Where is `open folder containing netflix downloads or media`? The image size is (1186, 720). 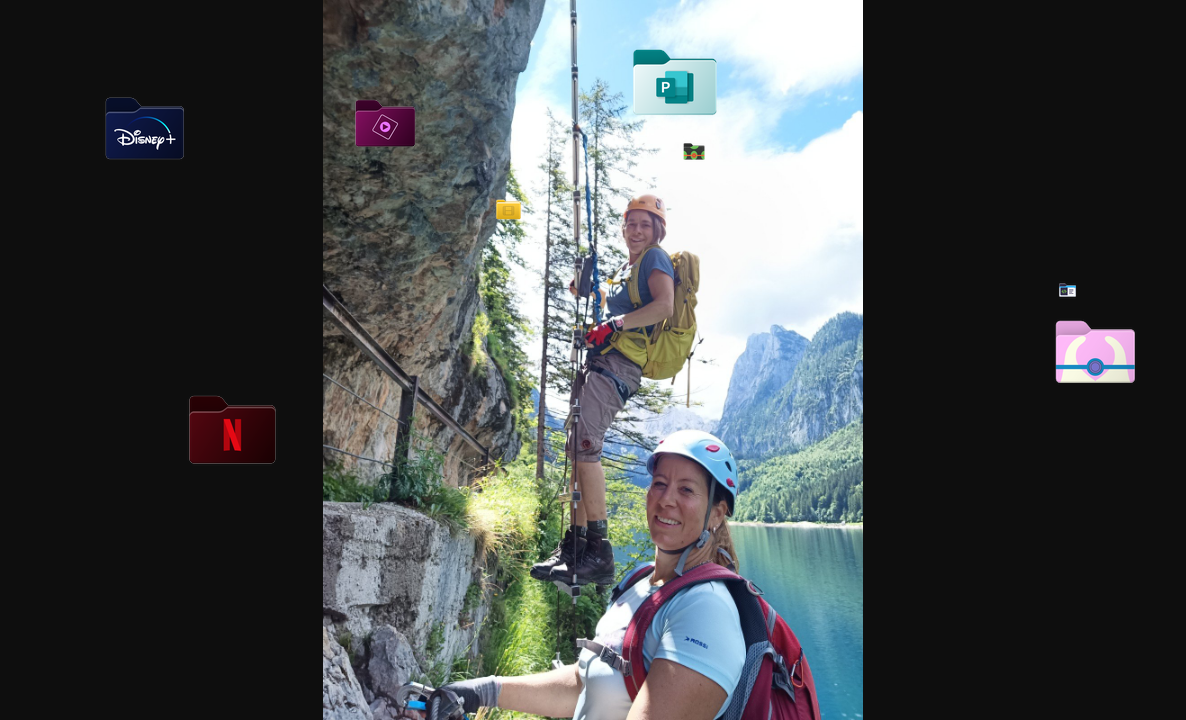 open folder containing netflix downloads or media is located at coordinates (232, 432).